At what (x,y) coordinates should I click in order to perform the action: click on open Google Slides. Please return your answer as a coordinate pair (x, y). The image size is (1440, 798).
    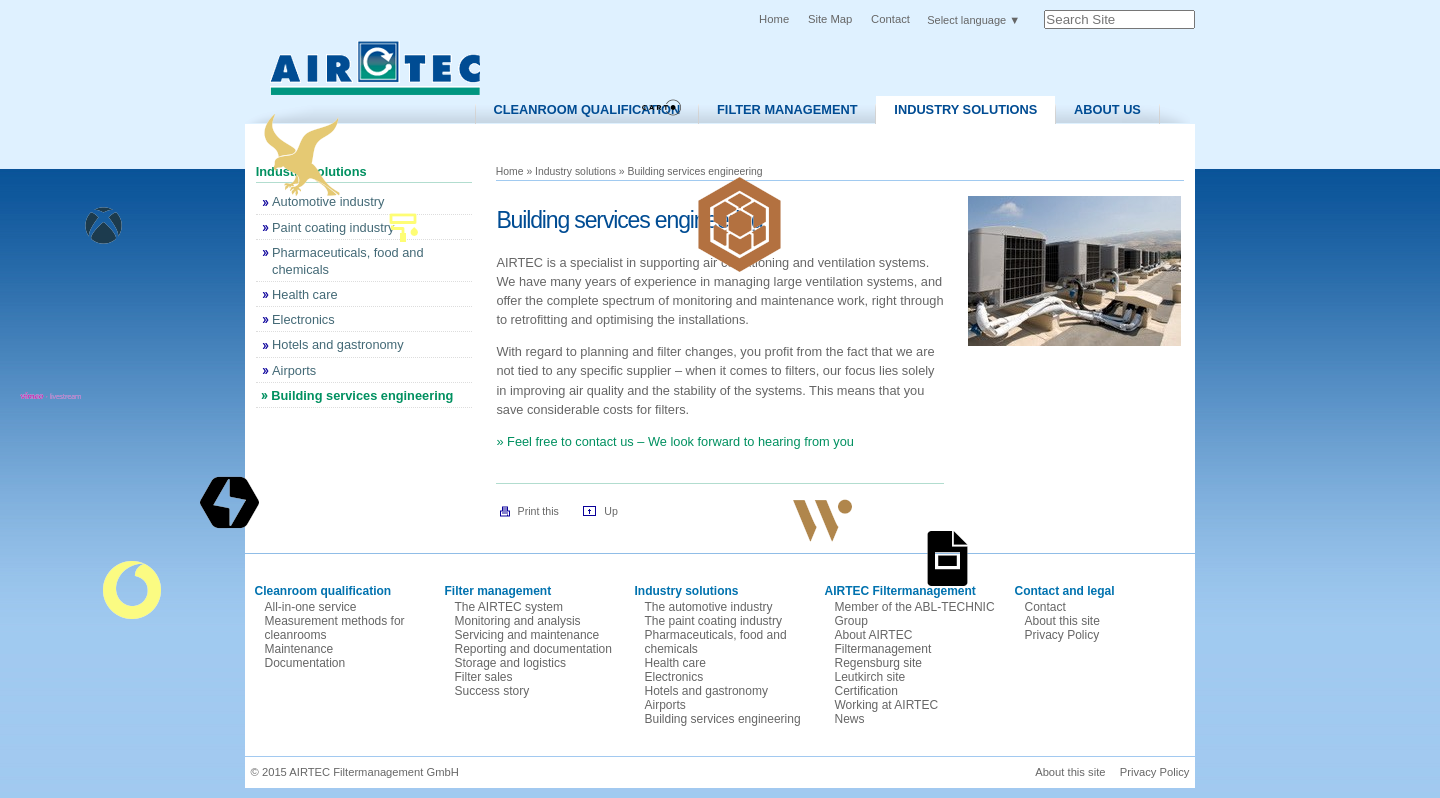
    Looking at the image, I should click on (947, 558).